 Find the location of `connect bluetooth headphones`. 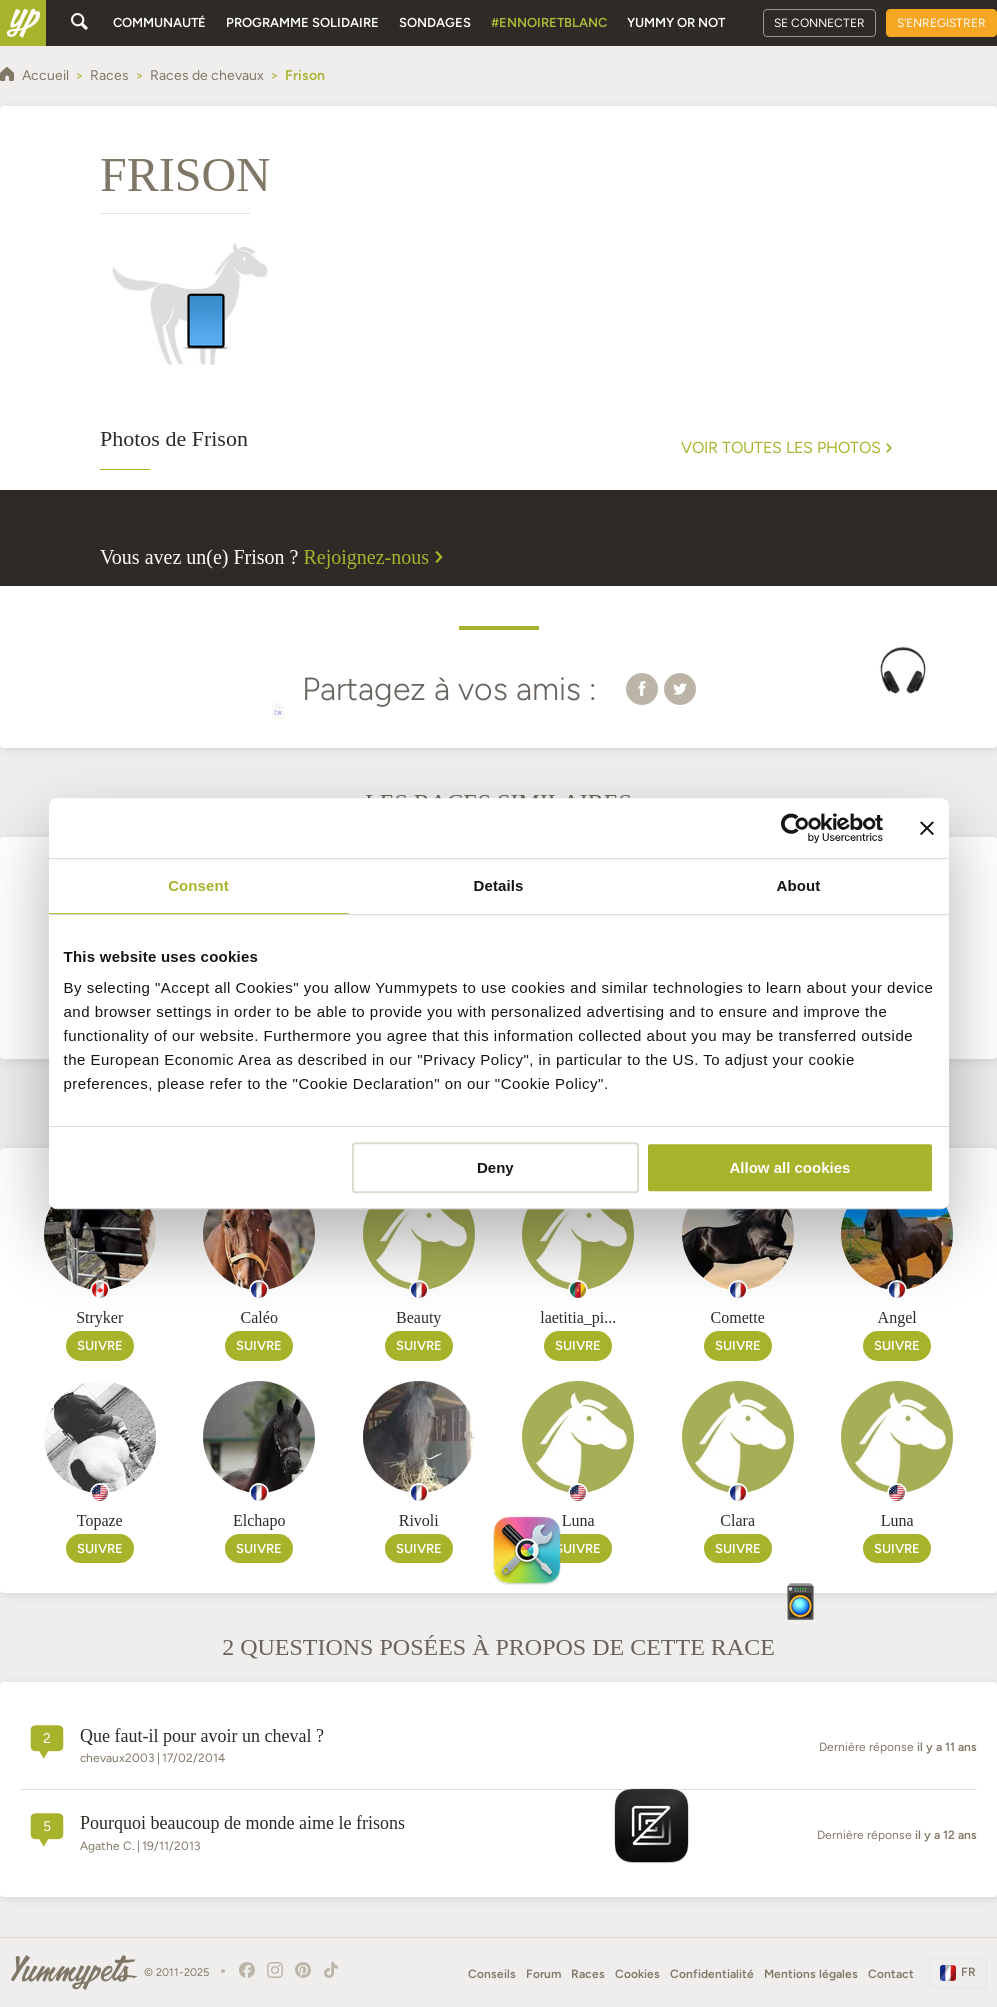

connect bluetooth headphones is located at coordinates (903, 671).